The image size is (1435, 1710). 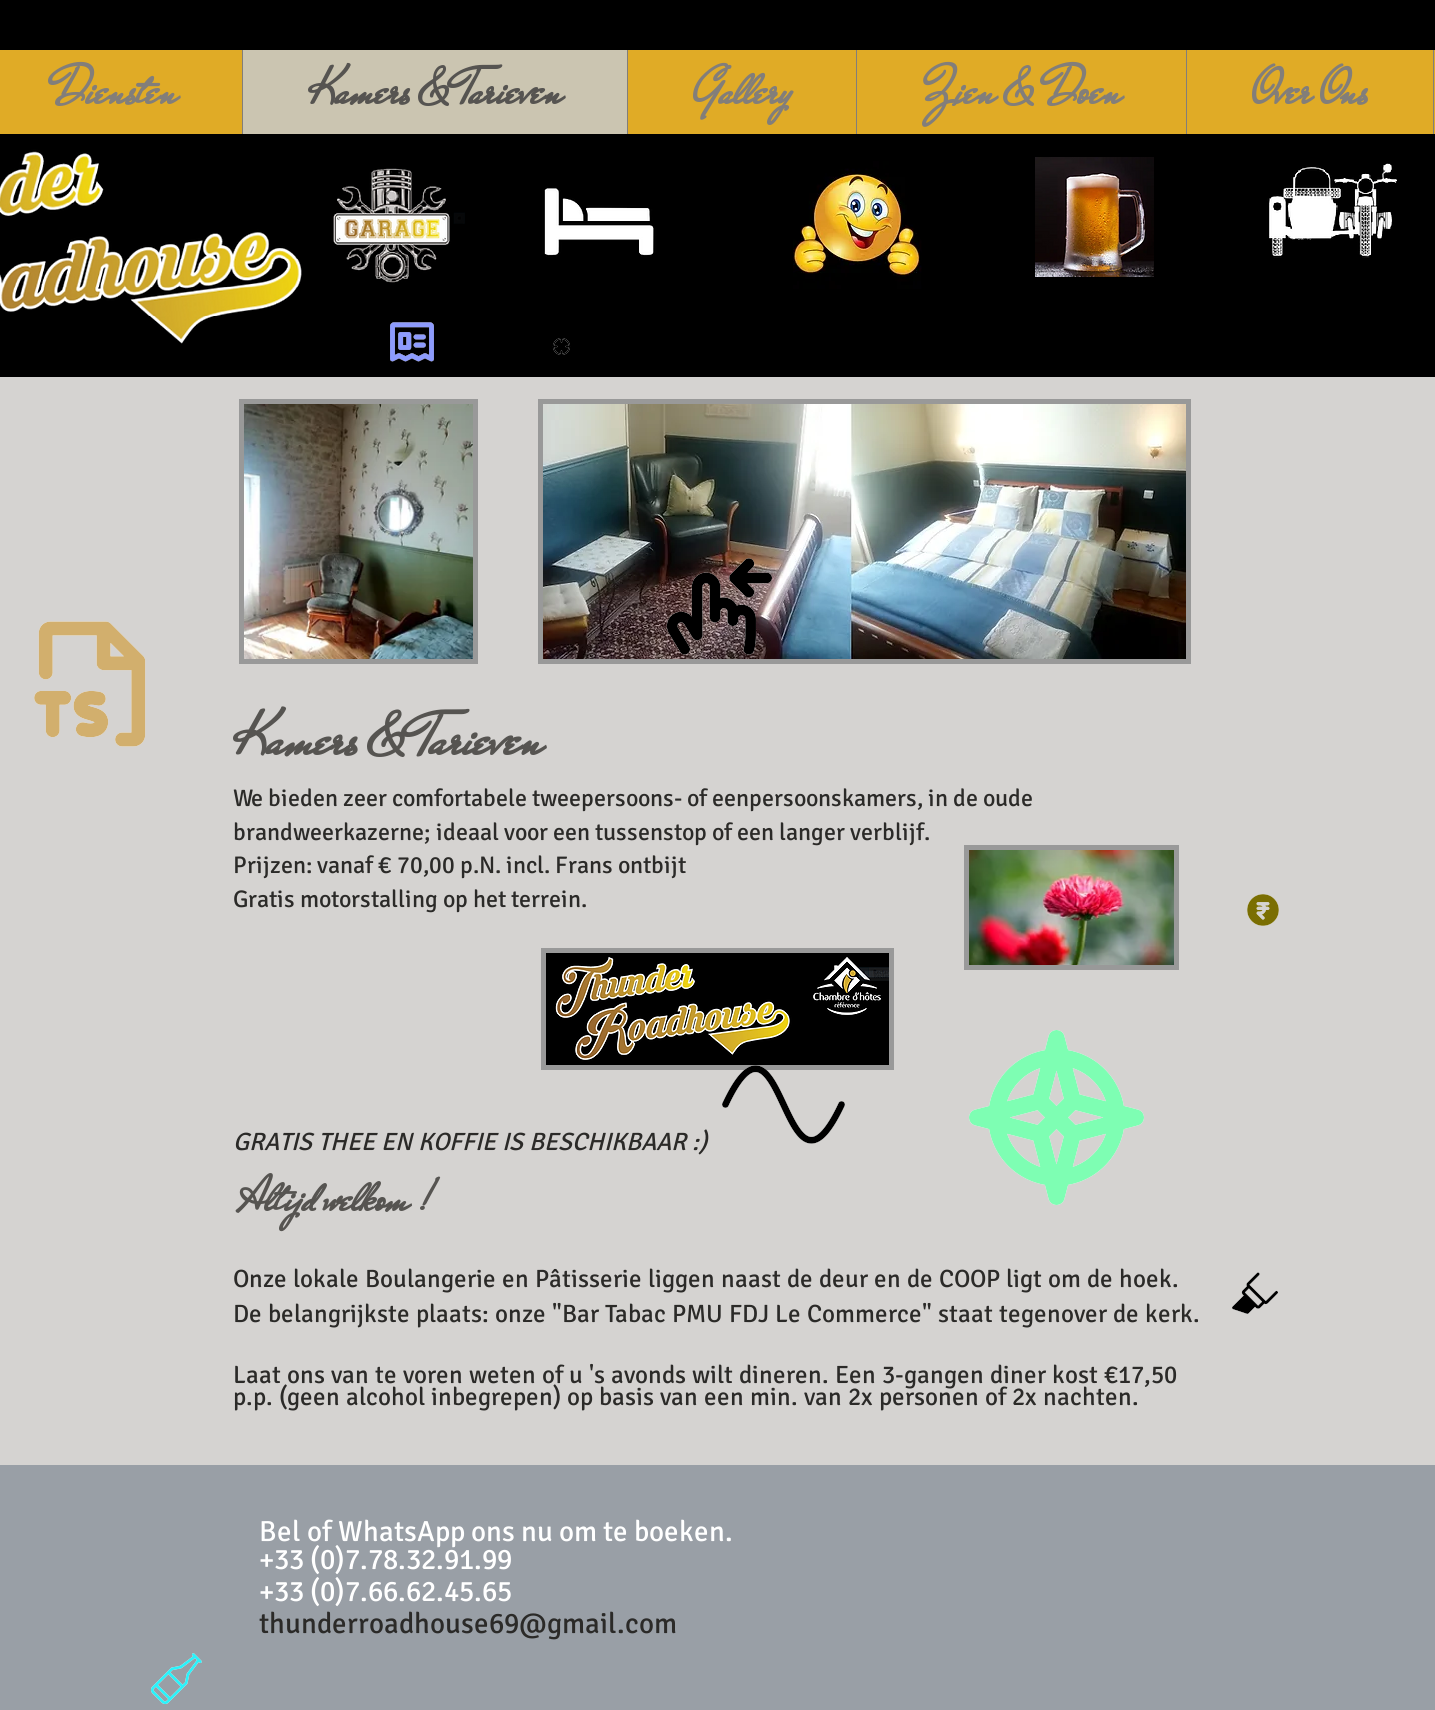 I want to click on highlight or mark selected text, so click(x=1253, y=1295).